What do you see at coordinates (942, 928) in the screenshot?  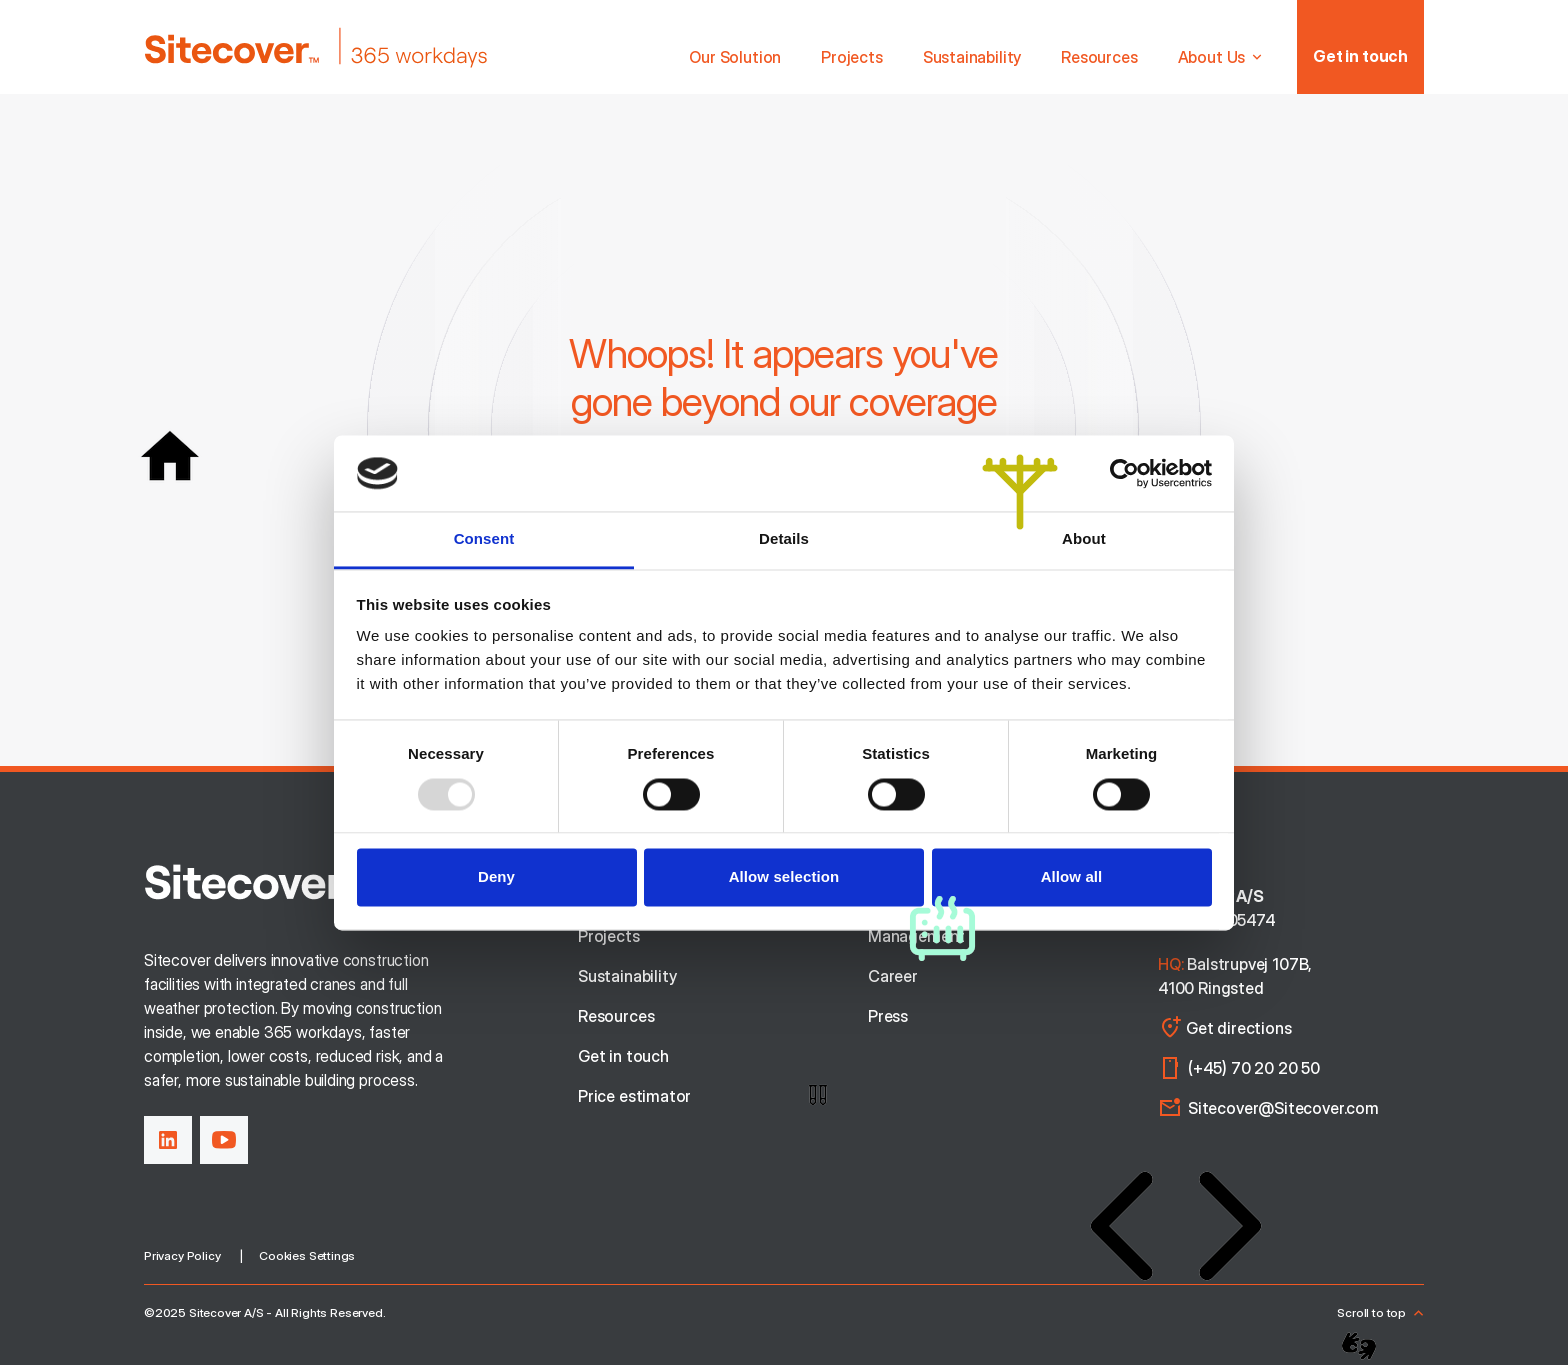 I see `adjust heater or heating settings` at bounding box center [942, 928].